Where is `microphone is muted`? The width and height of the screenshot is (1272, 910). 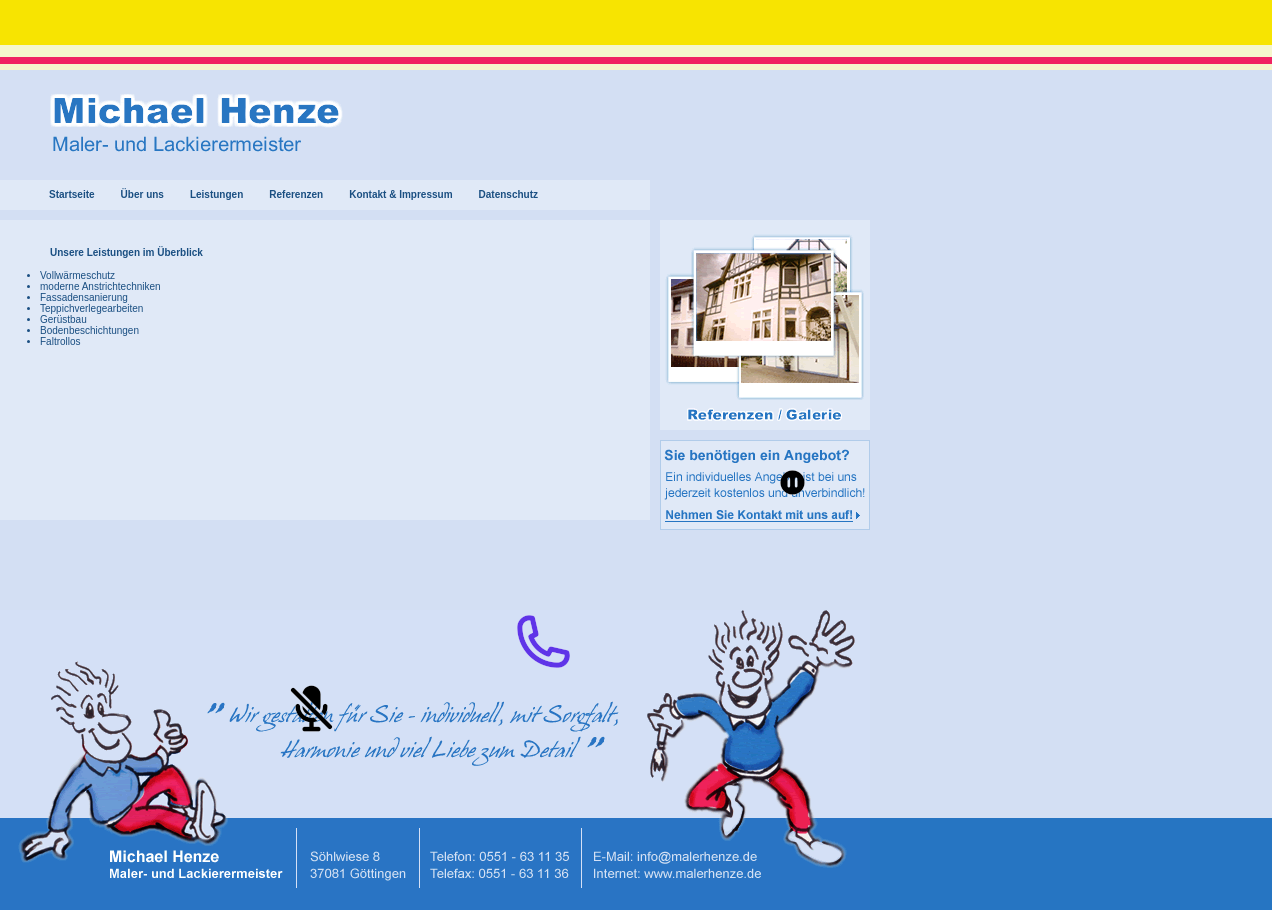
microphone is muted is located at coordinates (311, 708).